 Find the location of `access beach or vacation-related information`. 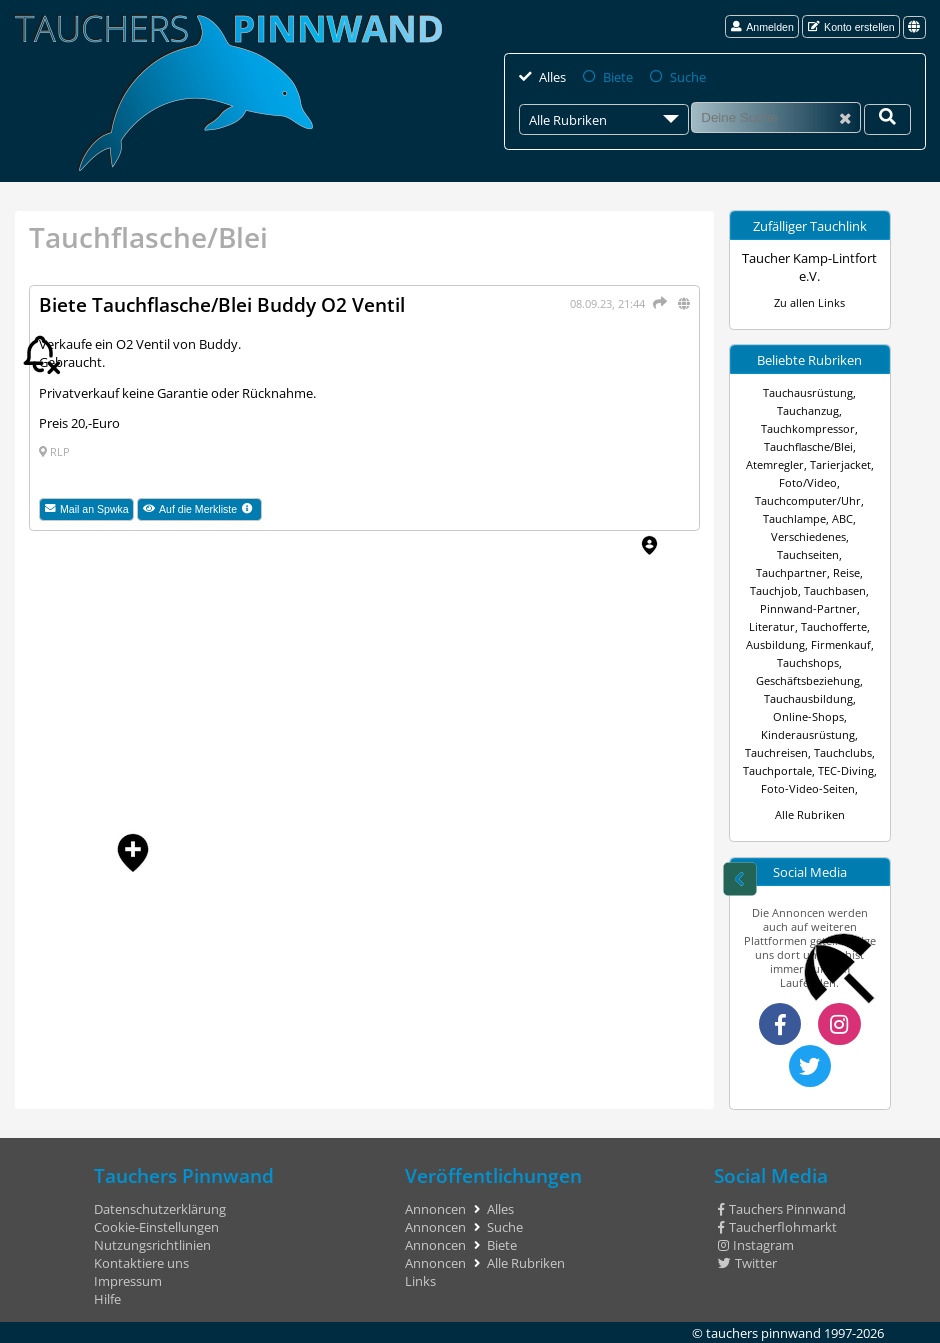

access beach or vacation-related information is located at coordinates (839, 968).